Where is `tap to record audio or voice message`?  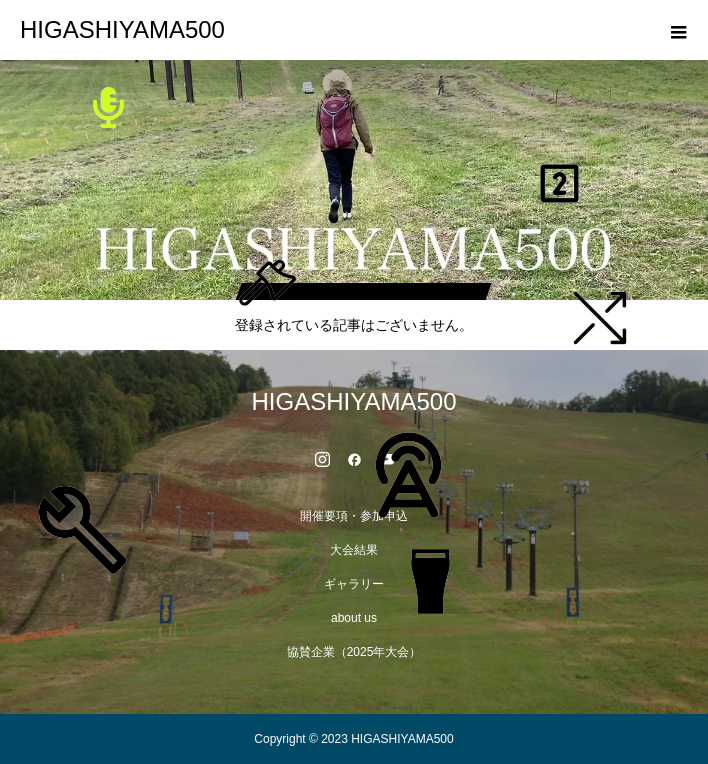
tap to record audio or voice message is located at coordinates (108, 107).